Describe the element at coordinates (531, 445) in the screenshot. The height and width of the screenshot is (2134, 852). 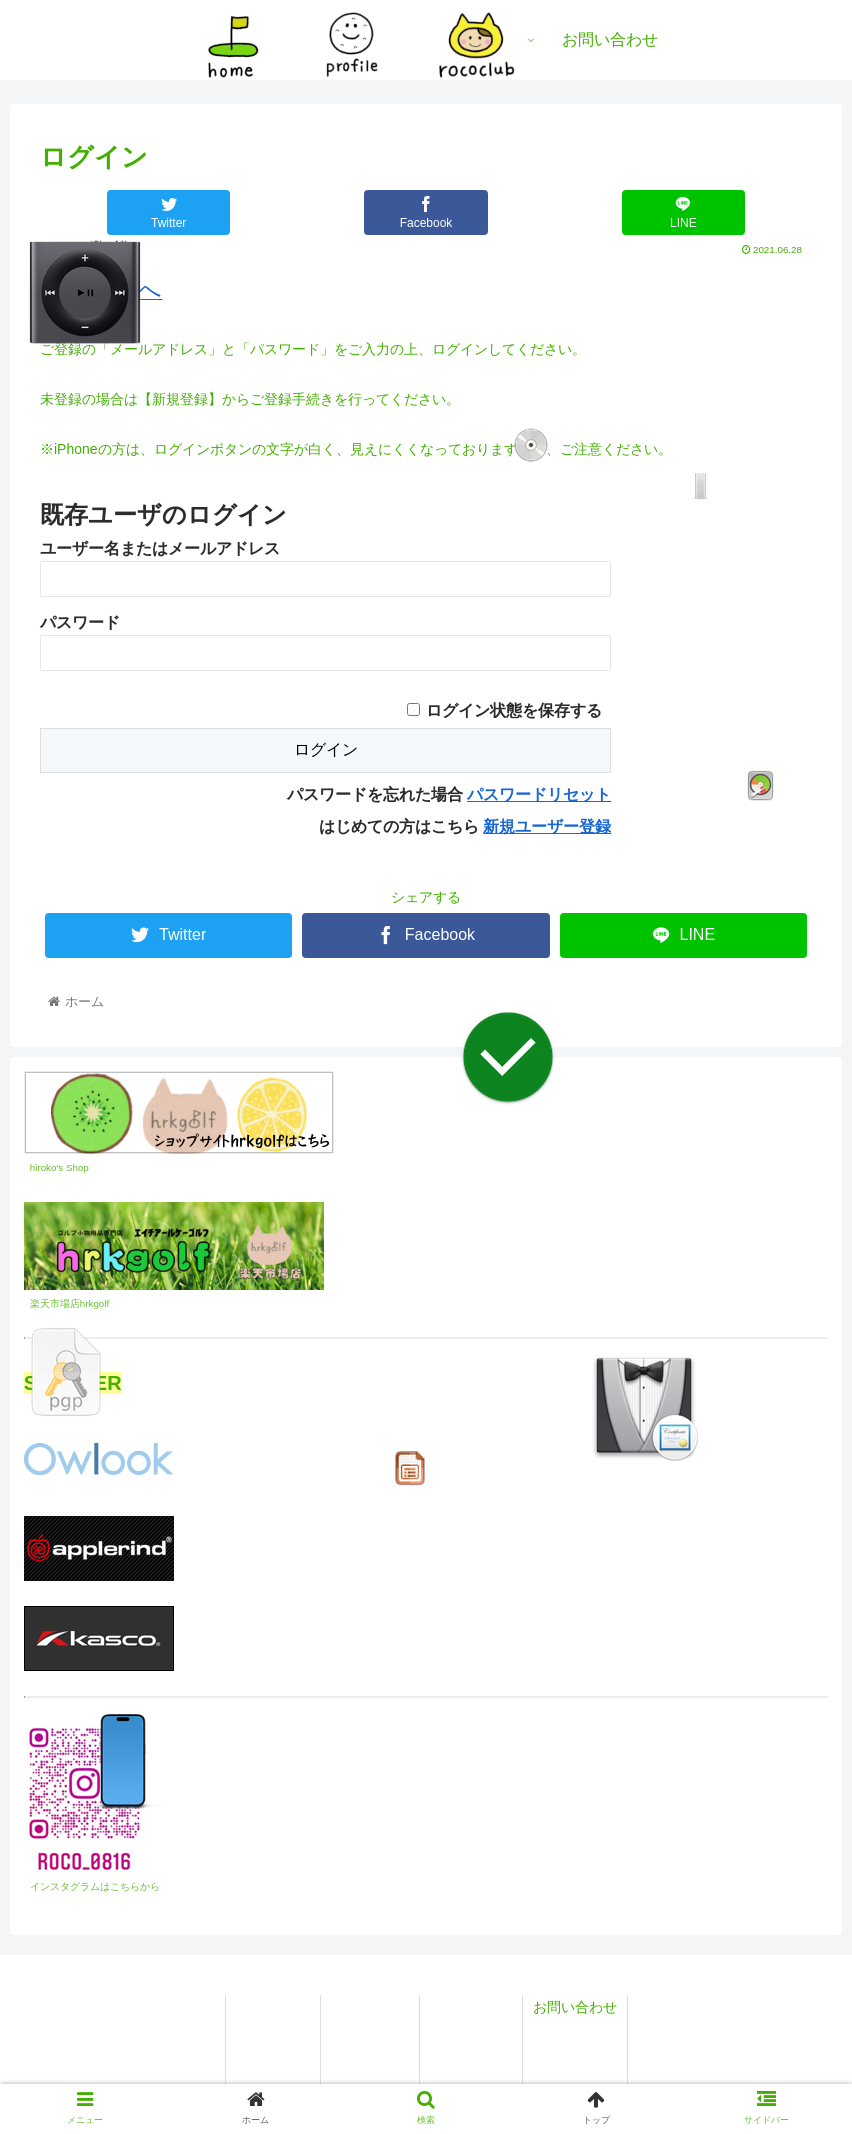
I see `indicates a blu-ray disc drive or media` at that location.